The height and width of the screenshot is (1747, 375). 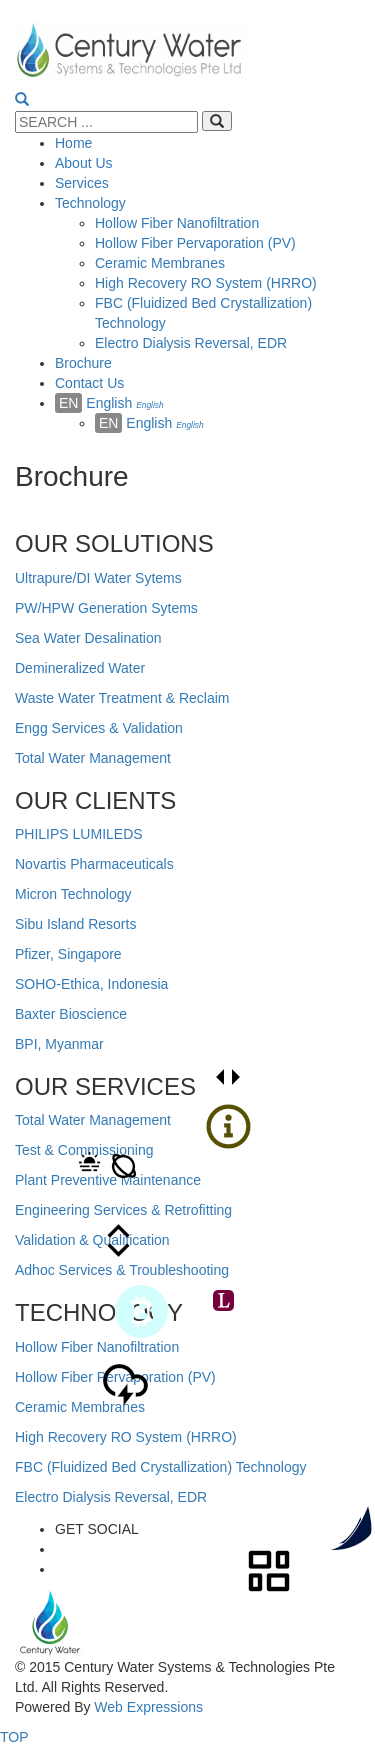 I want to click on access the dashboard or control panel, so click(x=269, y=1571).